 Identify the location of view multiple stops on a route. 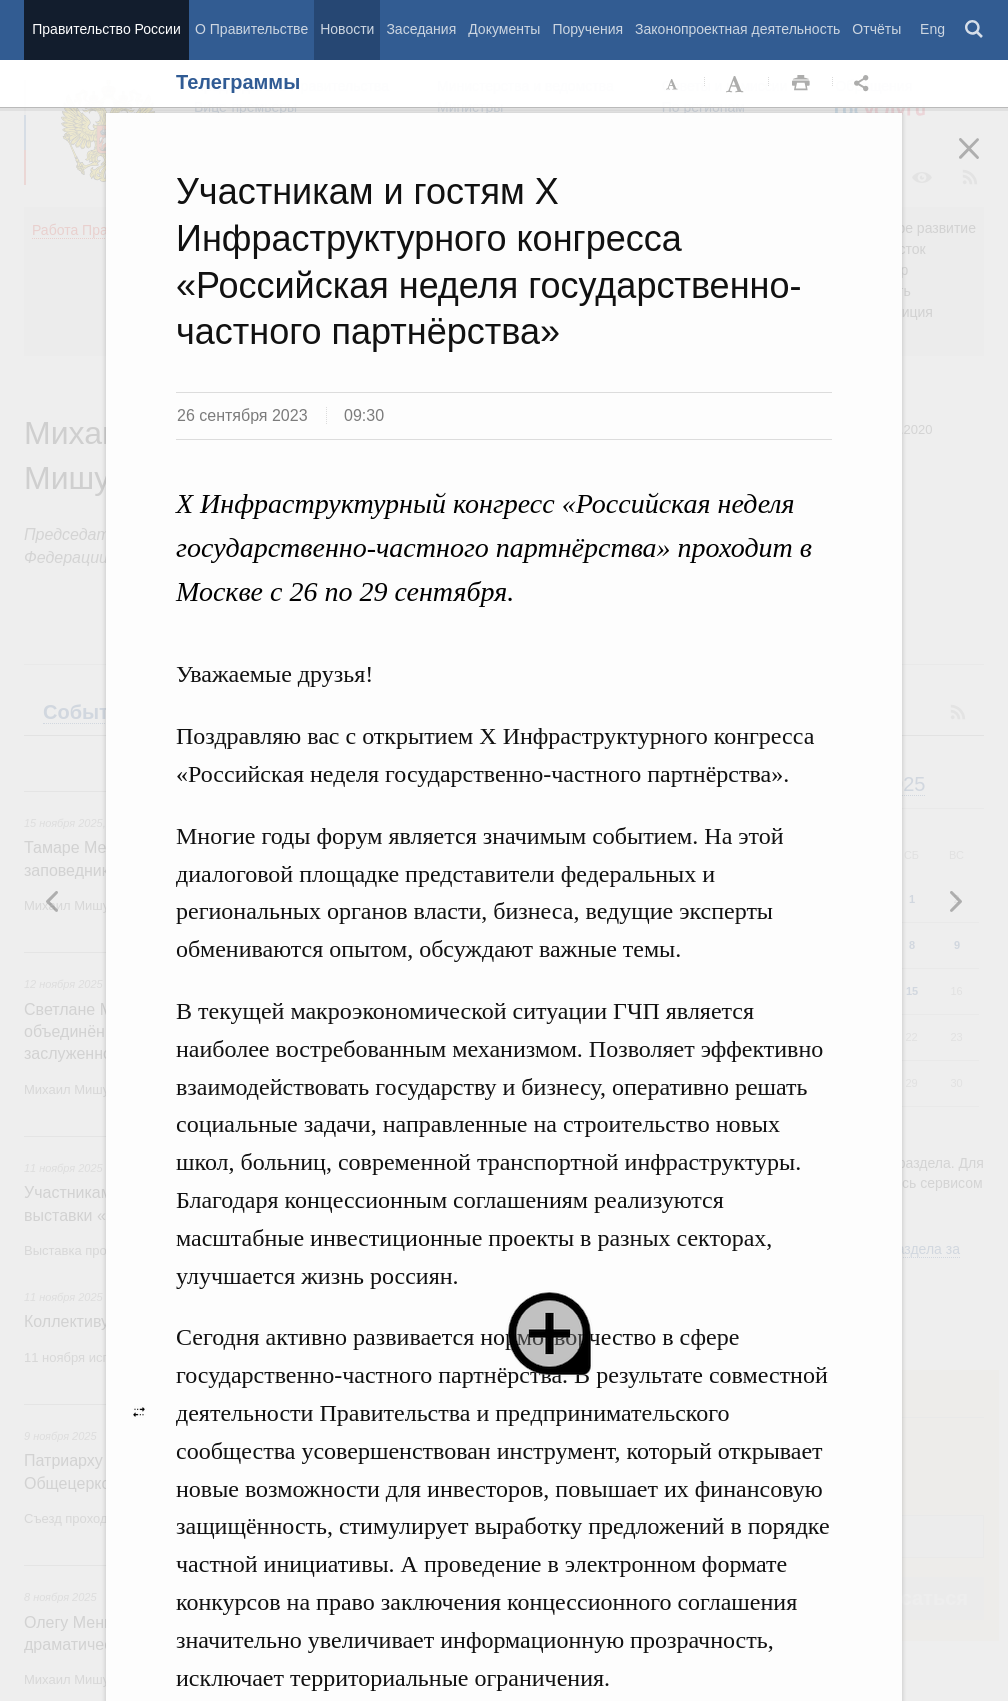
(139, 1412).